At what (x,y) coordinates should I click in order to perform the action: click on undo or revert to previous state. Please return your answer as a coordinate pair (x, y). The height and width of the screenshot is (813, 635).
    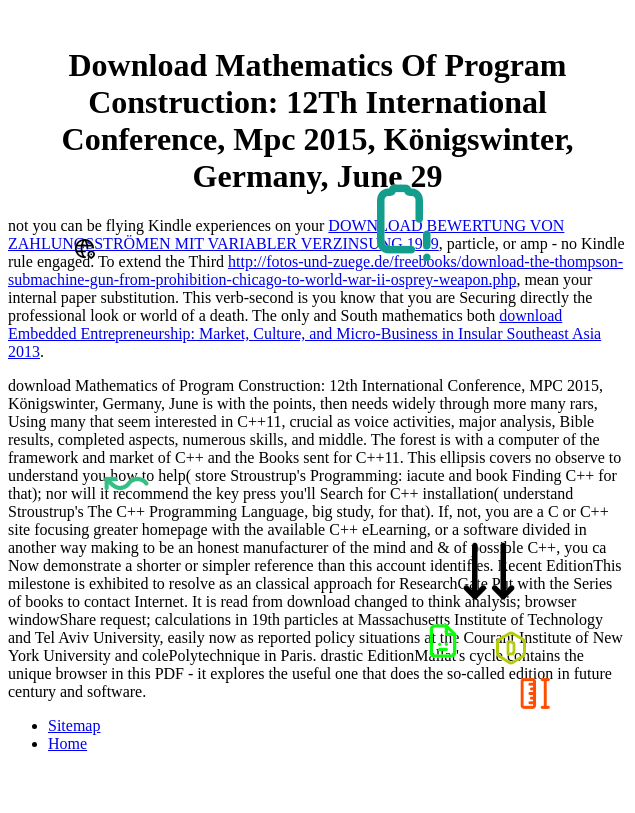
    Looking at the image, I should click on (126, 483).